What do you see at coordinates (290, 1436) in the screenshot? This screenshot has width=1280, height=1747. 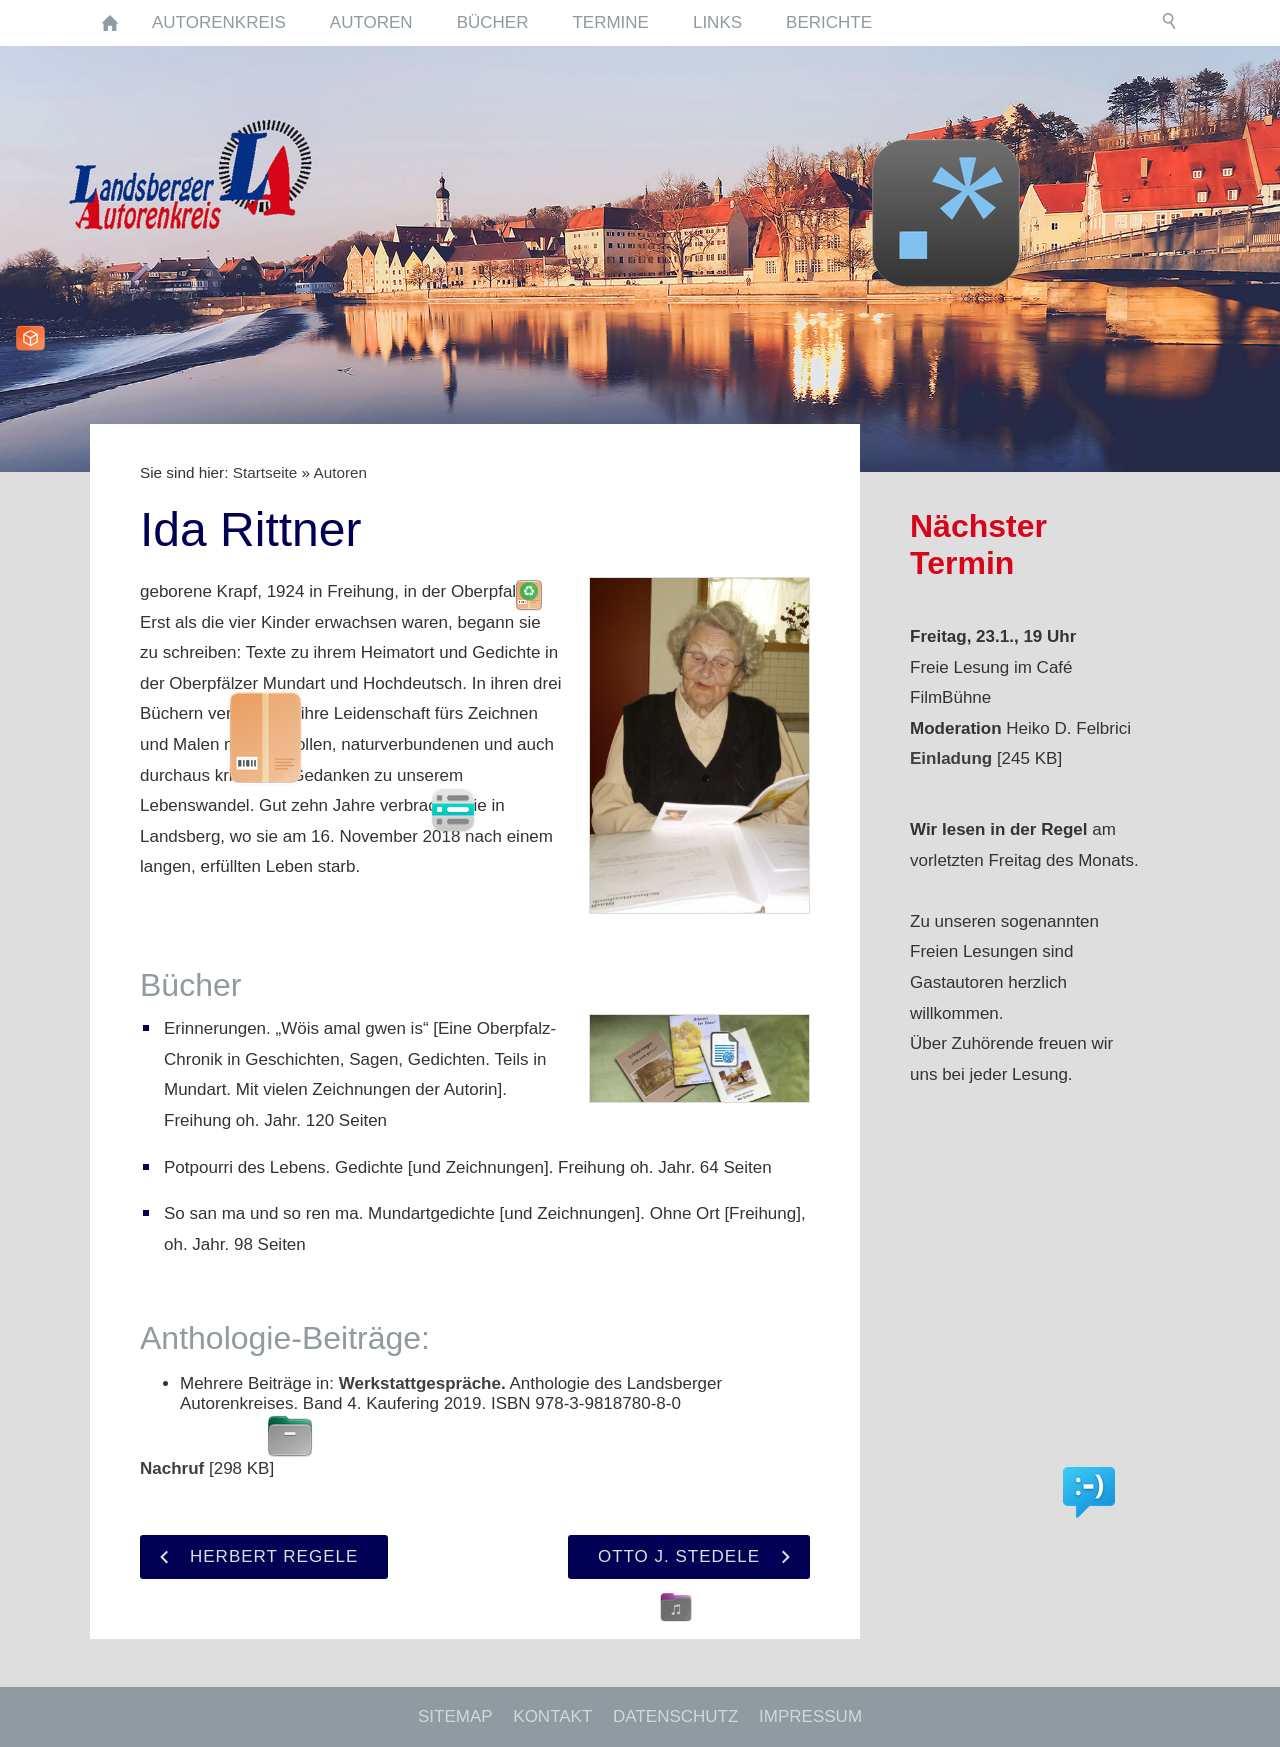 I see `open the file manager` at bounding box center [290, 1436].